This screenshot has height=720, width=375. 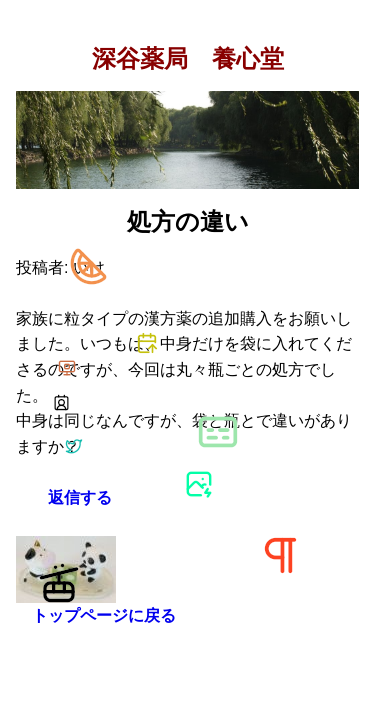 What do you see at coordinates (59, 583) in the screenshot?
I see `access cable car or gondola transit options` at bounding box center [59, 583].